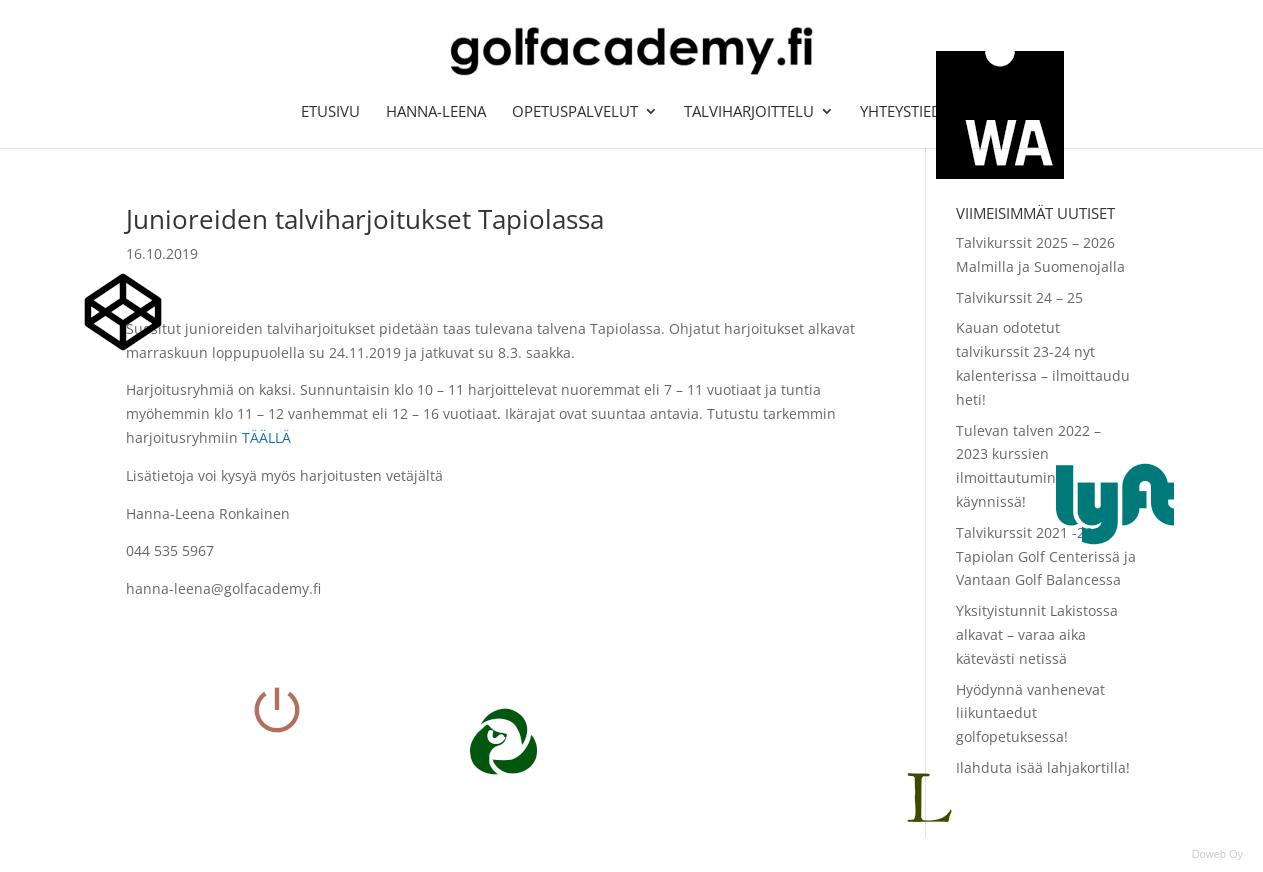  Describe the element at coordinates (1115, 504) in the screenshot. I see `open the lyft app` at that location.